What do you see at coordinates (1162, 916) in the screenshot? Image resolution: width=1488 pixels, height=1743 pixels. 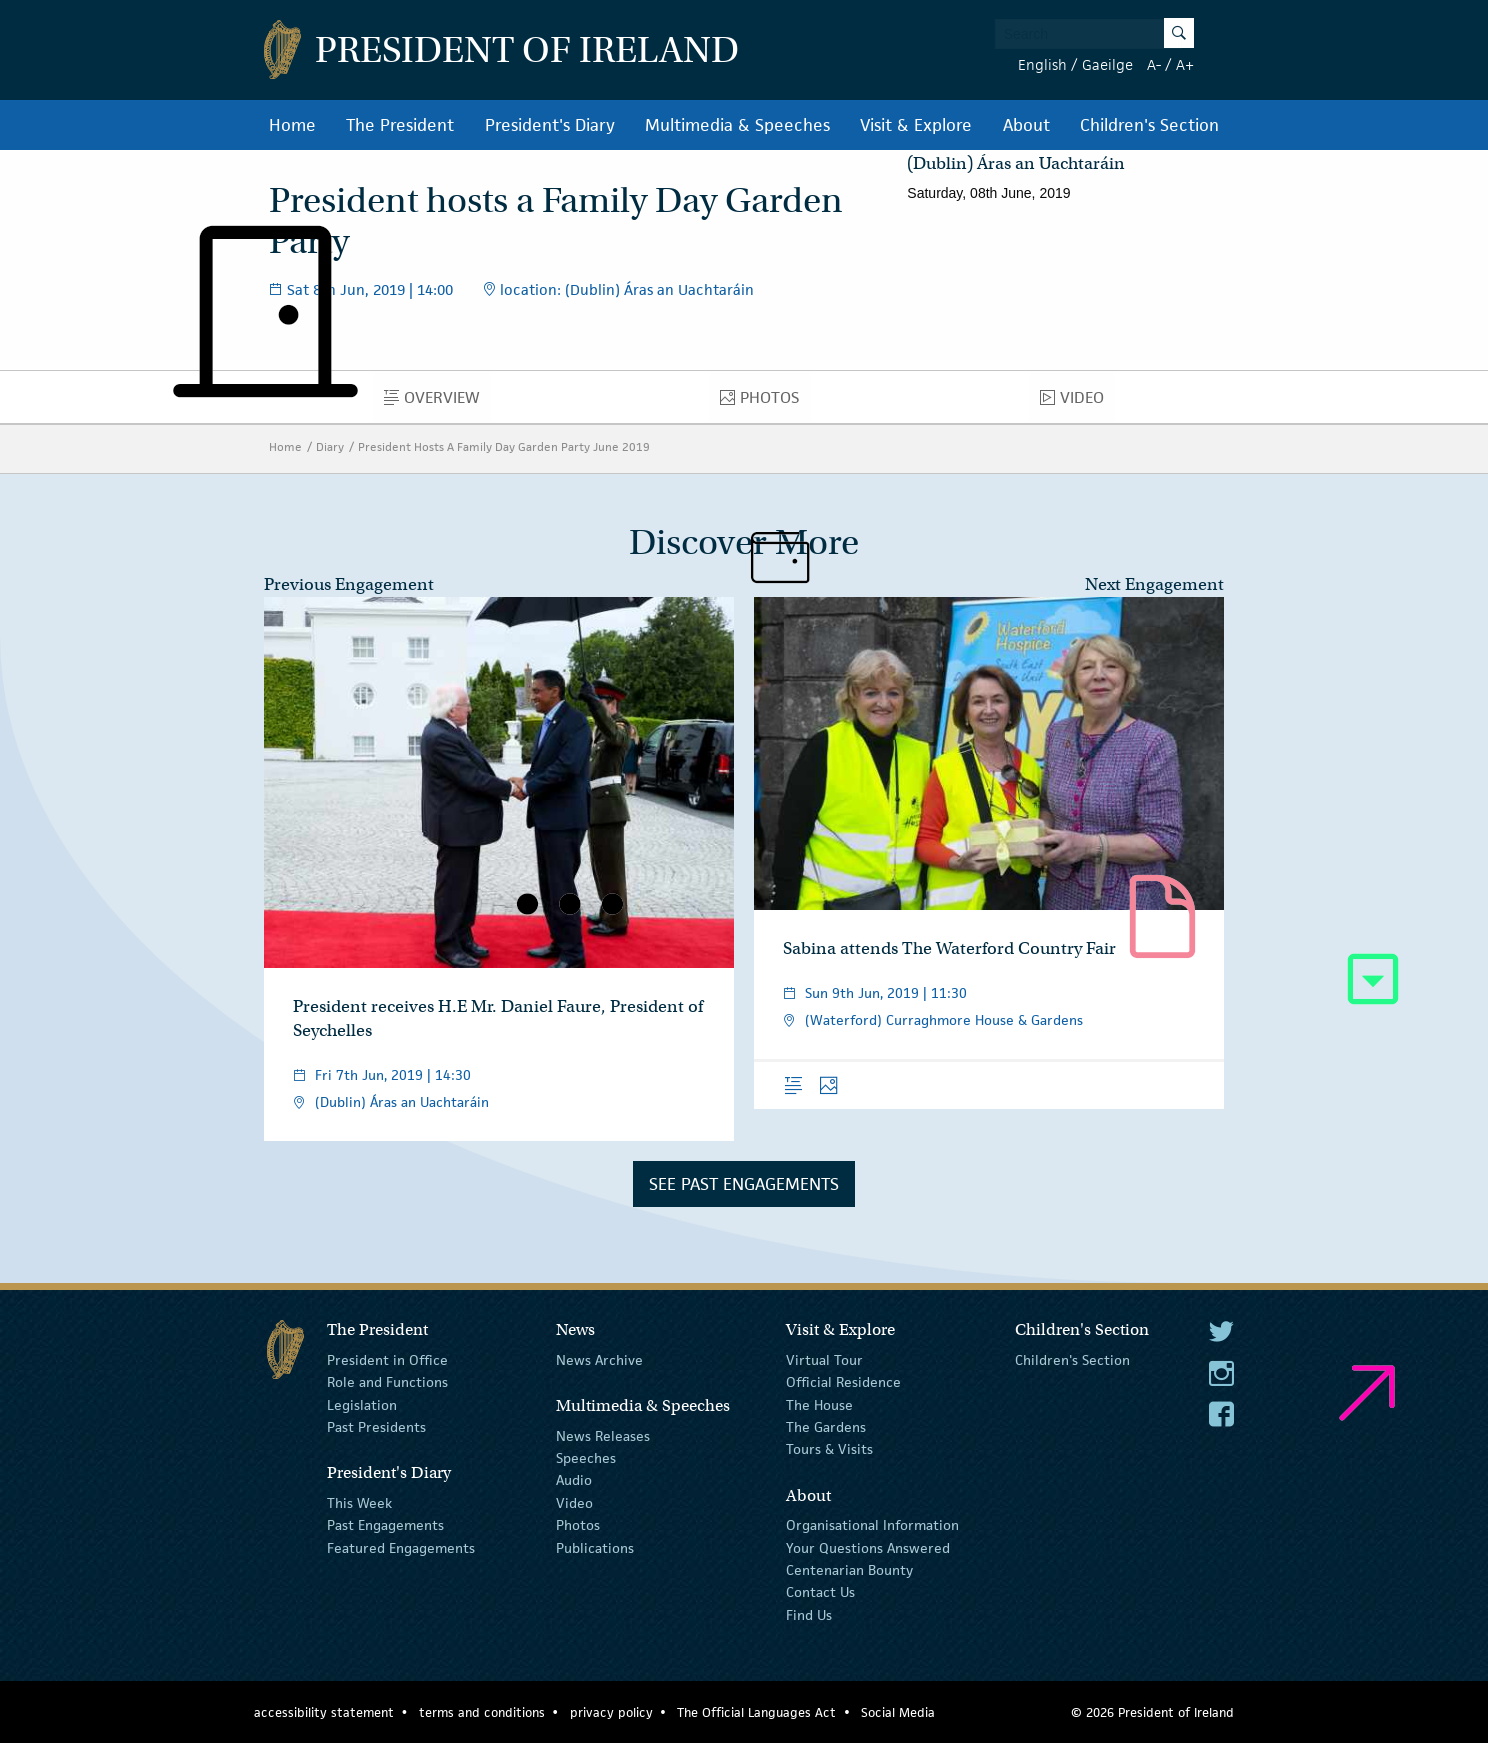 I see `view document` at bounding box center [1162, 916].